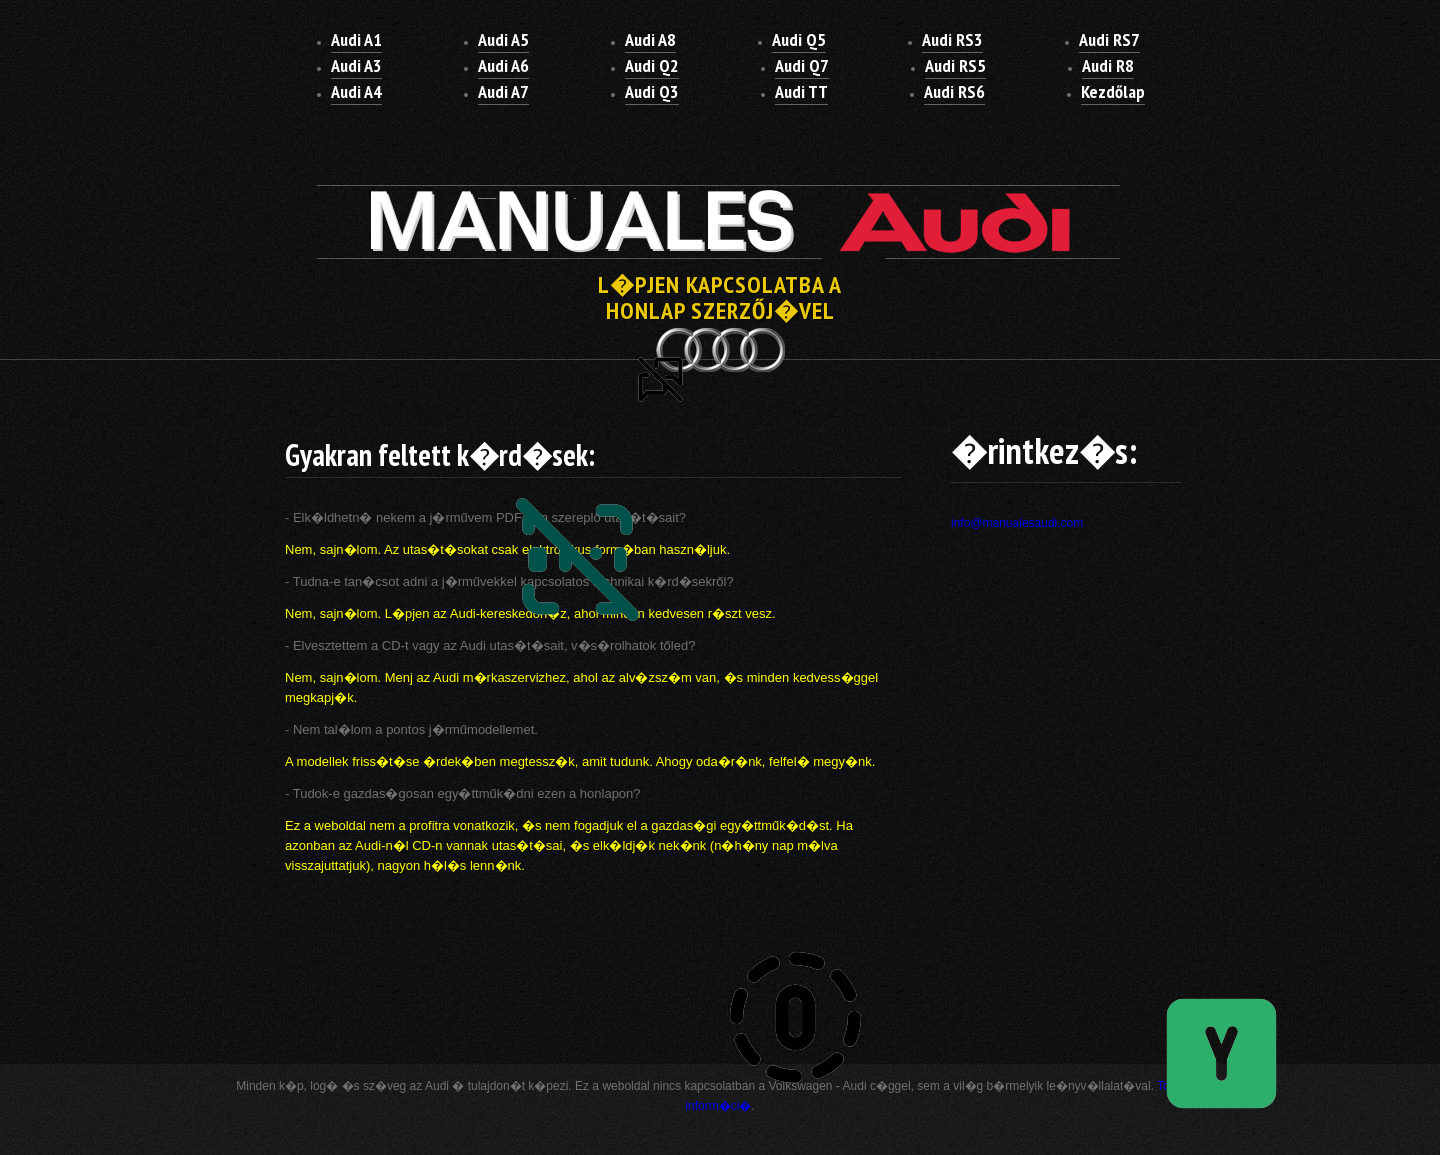 This screenshot has width=1440, height=1155. I want to click on barcode scanning is disabled, so click(577, 559).